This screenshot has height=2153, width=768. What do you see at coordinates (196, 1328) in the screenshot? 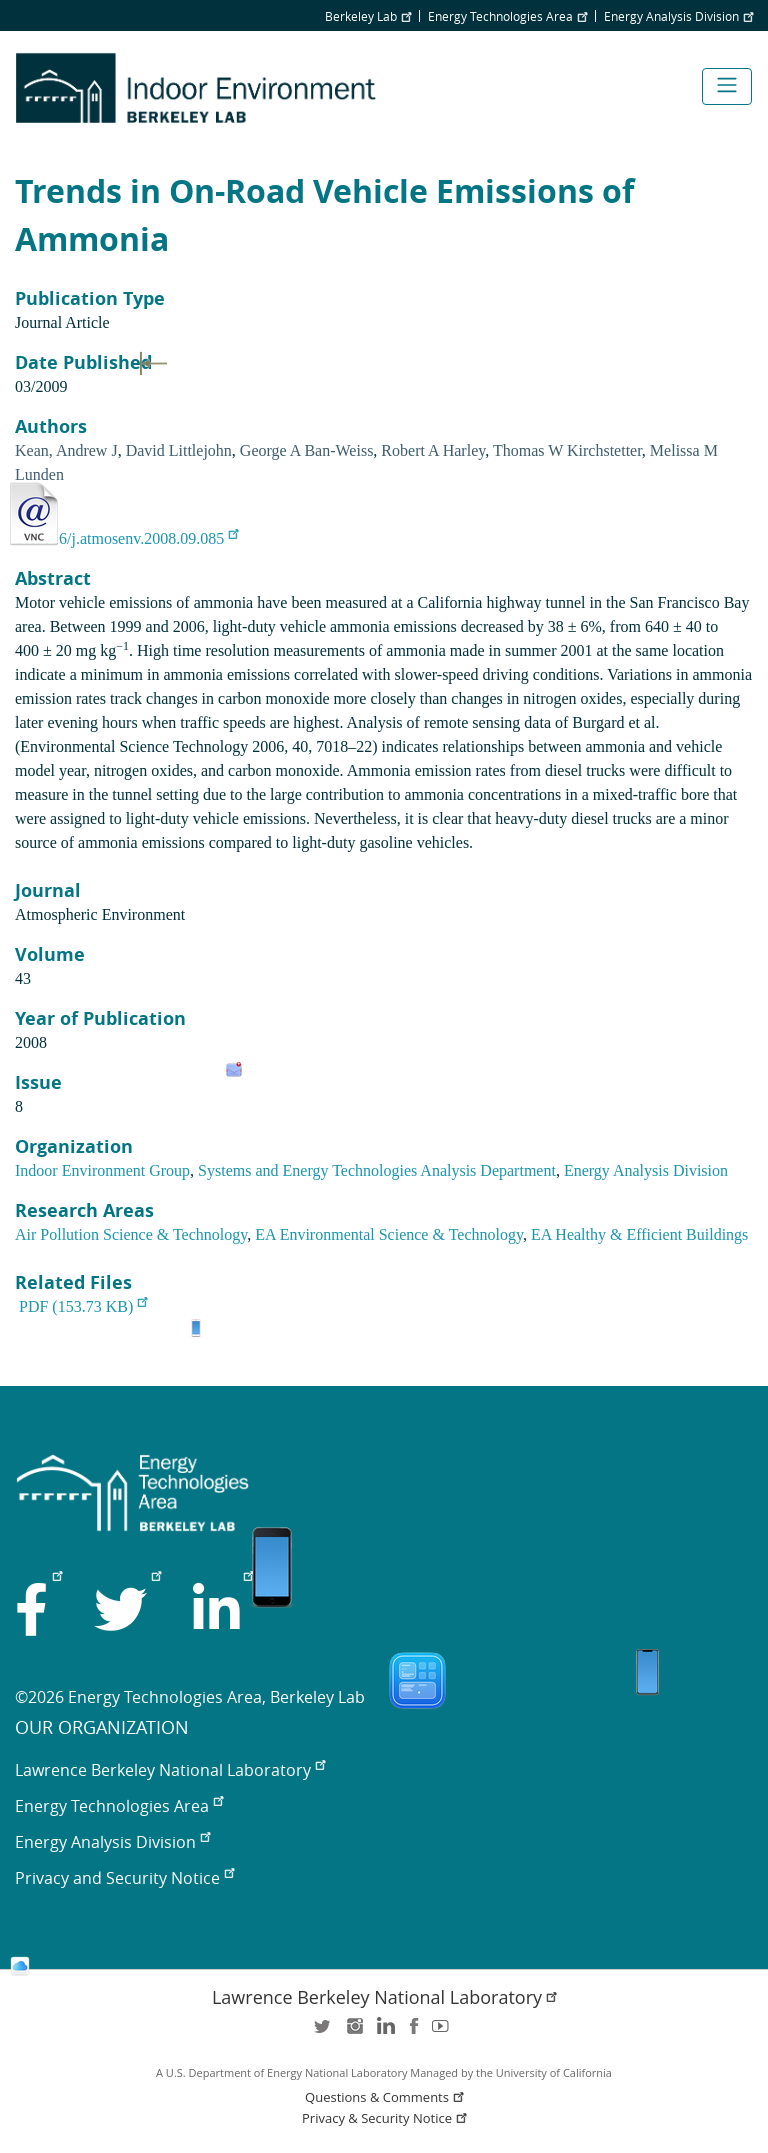
I see `iPhone 7 device icon for system identification` at bounding box center [196, 1328].